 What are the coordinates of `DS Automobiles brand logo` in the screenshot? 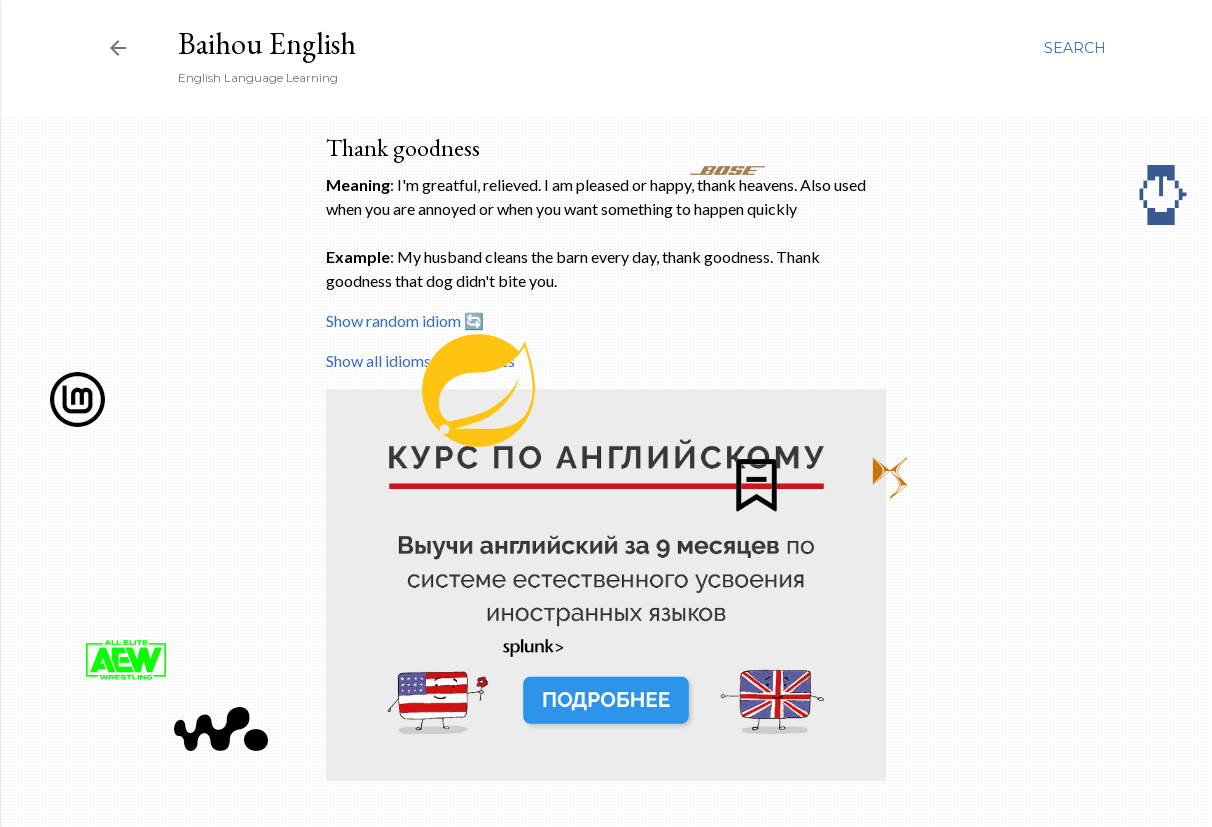 It's located at (890, 478).